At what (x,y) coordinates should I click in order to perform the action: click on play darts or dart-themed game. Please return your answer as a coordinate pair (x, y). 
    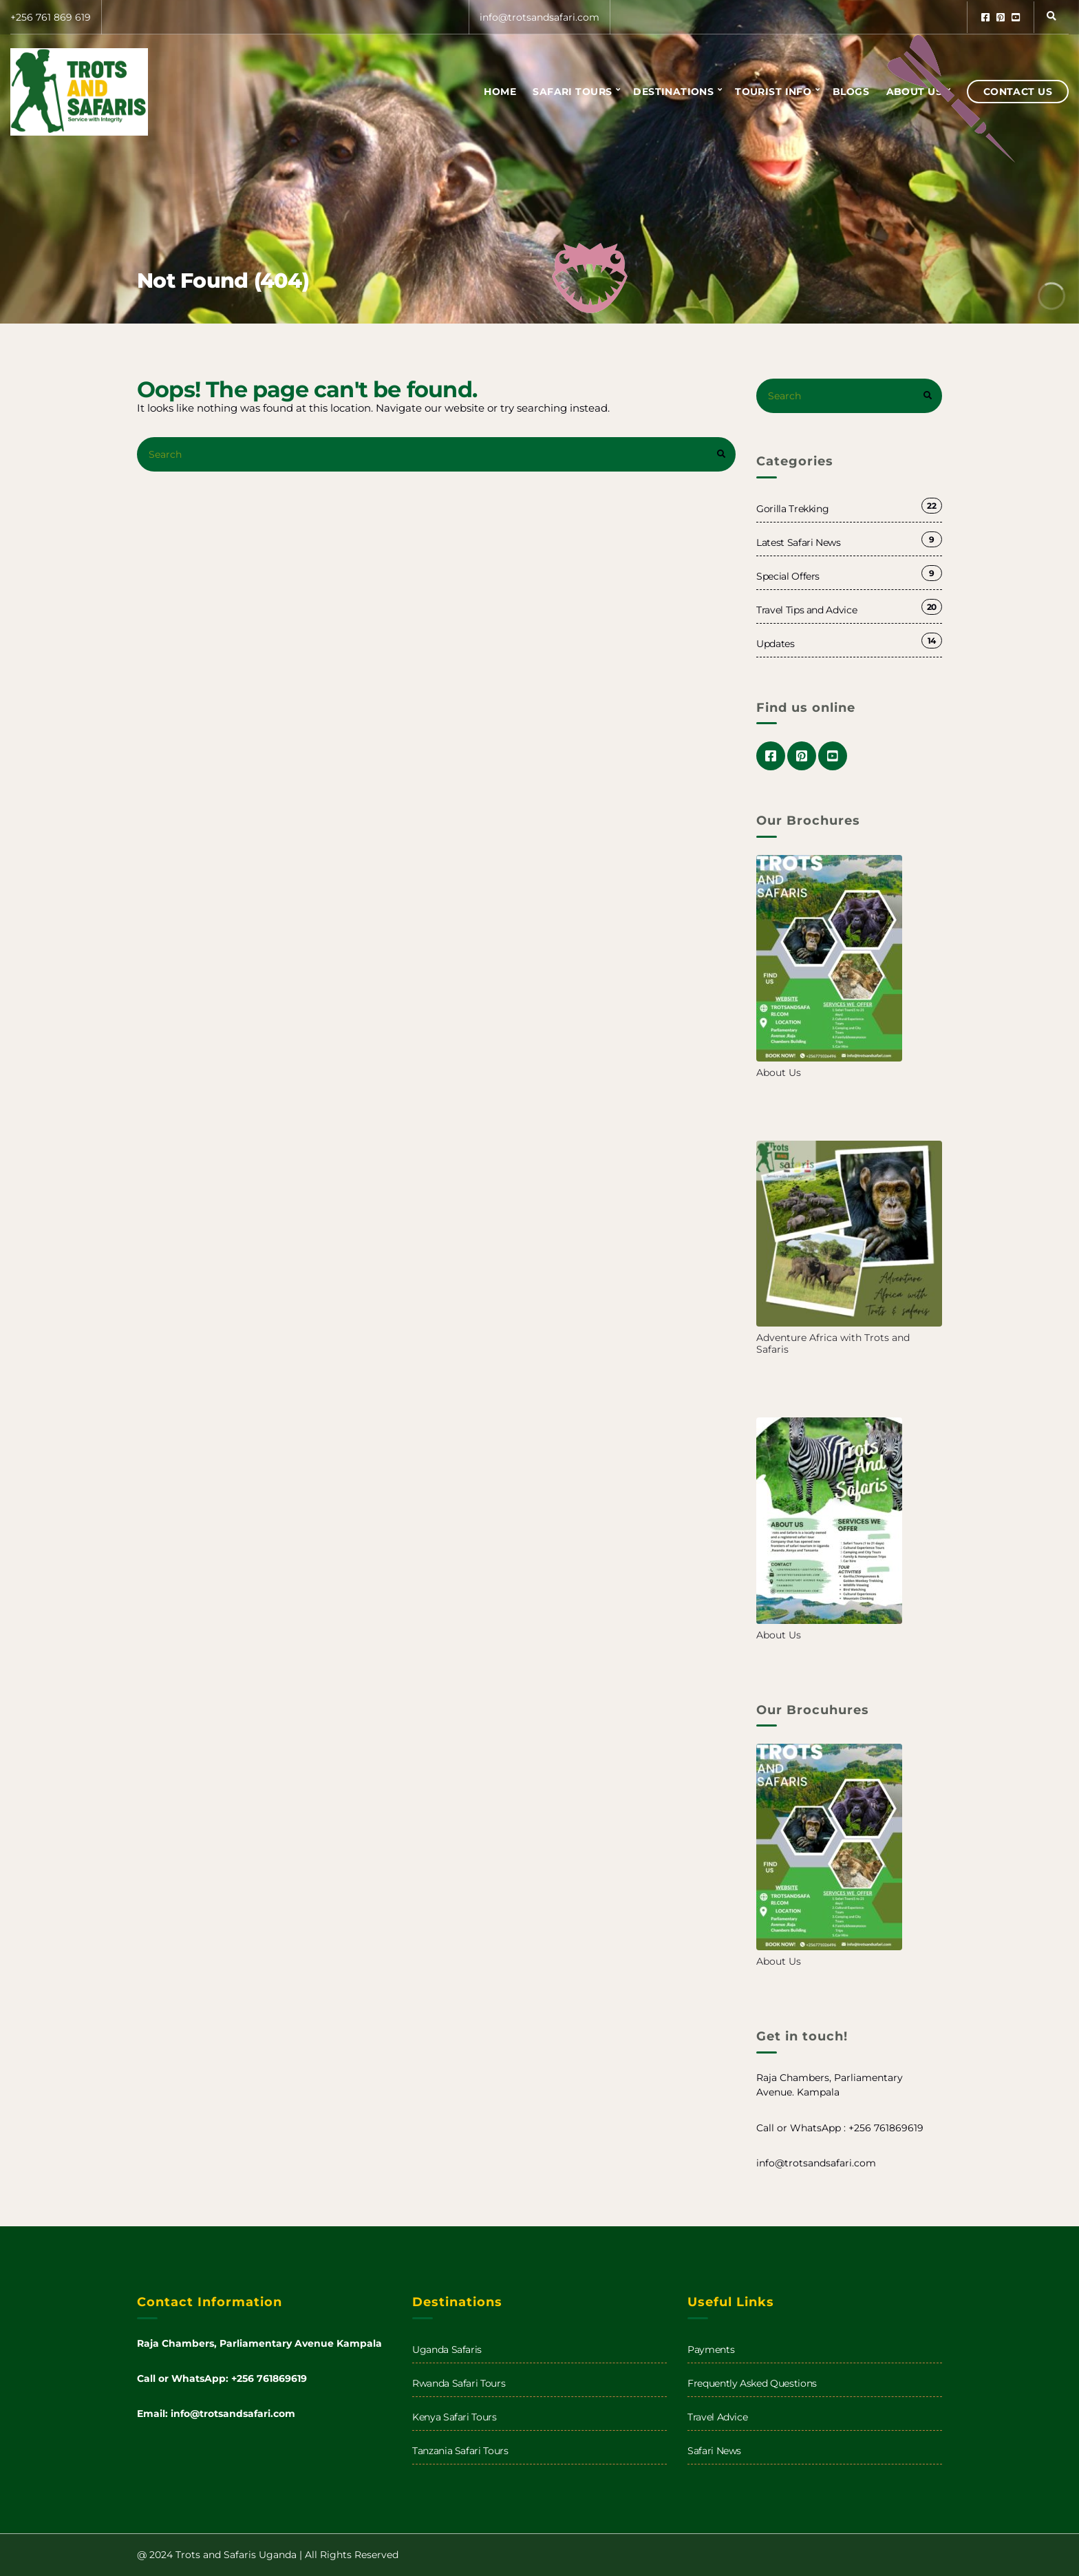
    Looking at the image, I should click on (951, 98).